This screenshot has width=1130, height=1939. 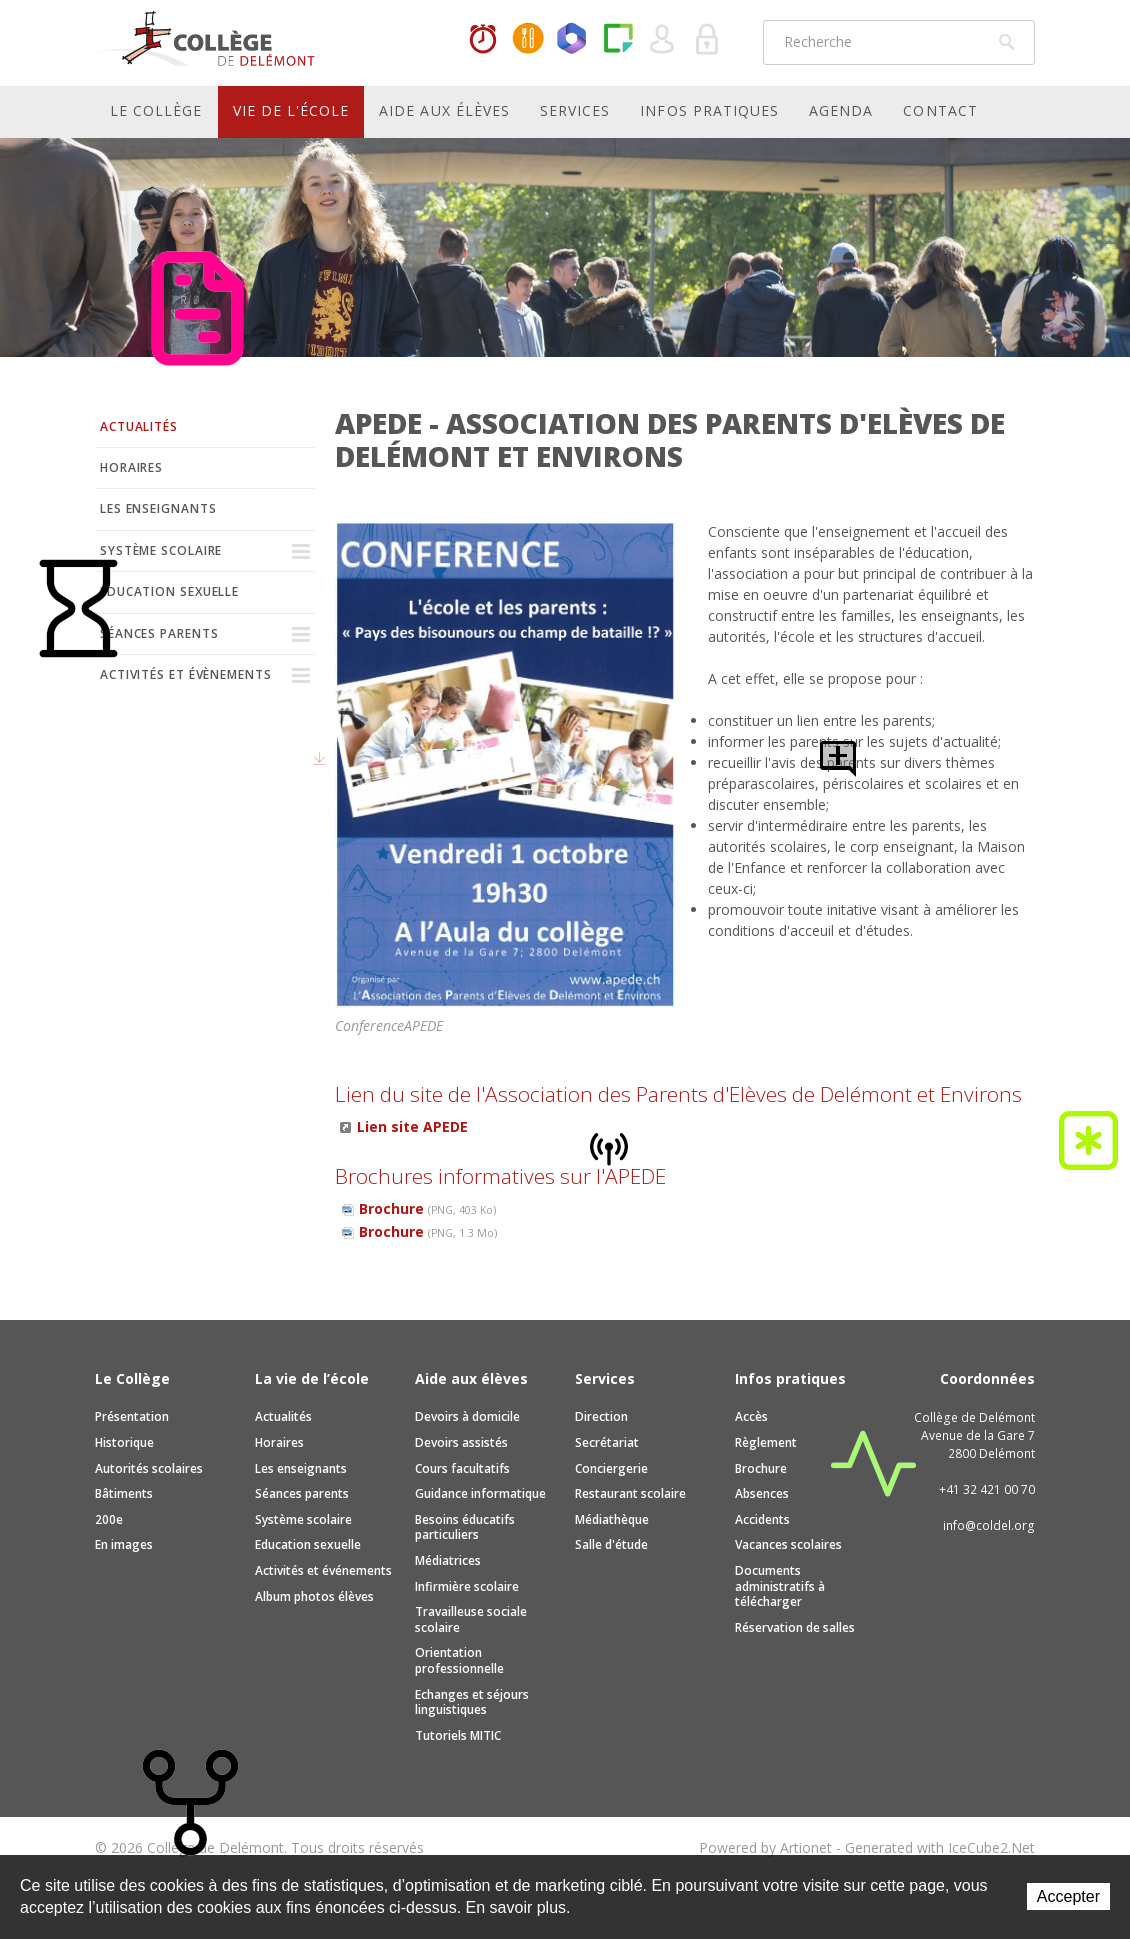 What do you see at coordinates (78, 608) in the screenshot?
I see `indicates a process is in progress or loading` at bounding box center [78, 608].